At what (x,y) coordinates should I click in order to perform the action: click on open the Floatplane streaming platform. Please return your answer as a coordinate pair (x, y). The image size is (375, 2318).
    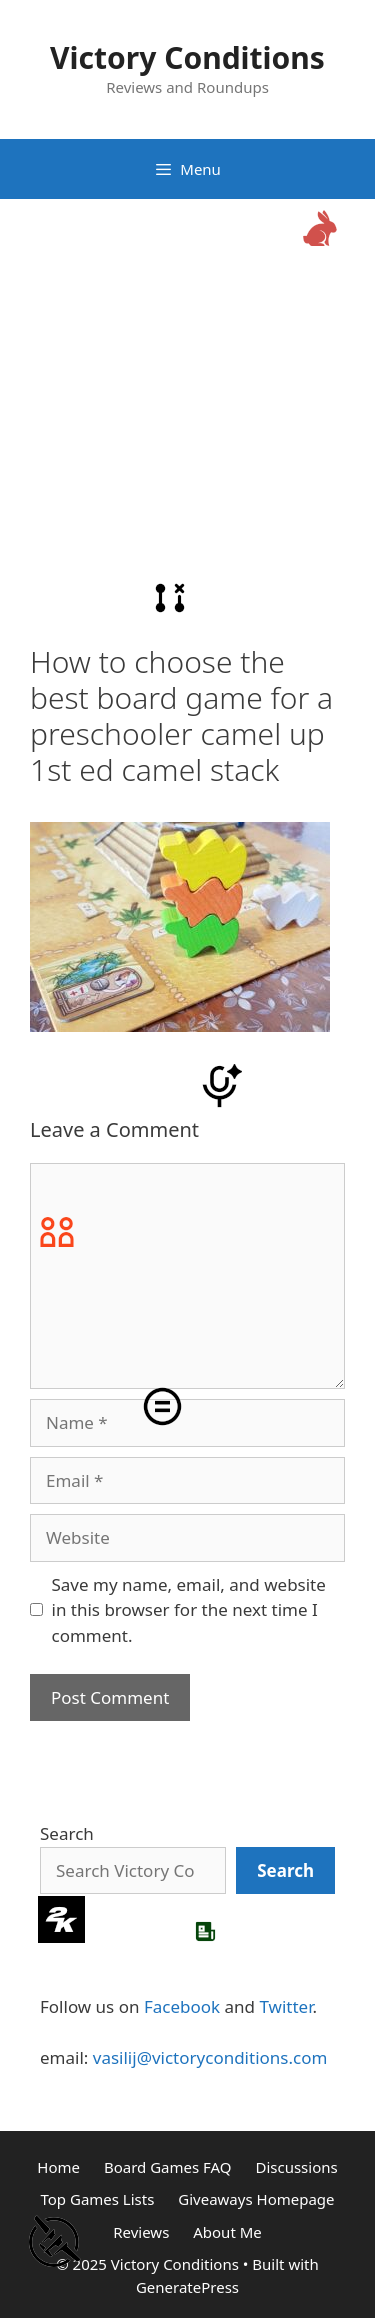
    Looking at the image, I should click on (55, 2241).